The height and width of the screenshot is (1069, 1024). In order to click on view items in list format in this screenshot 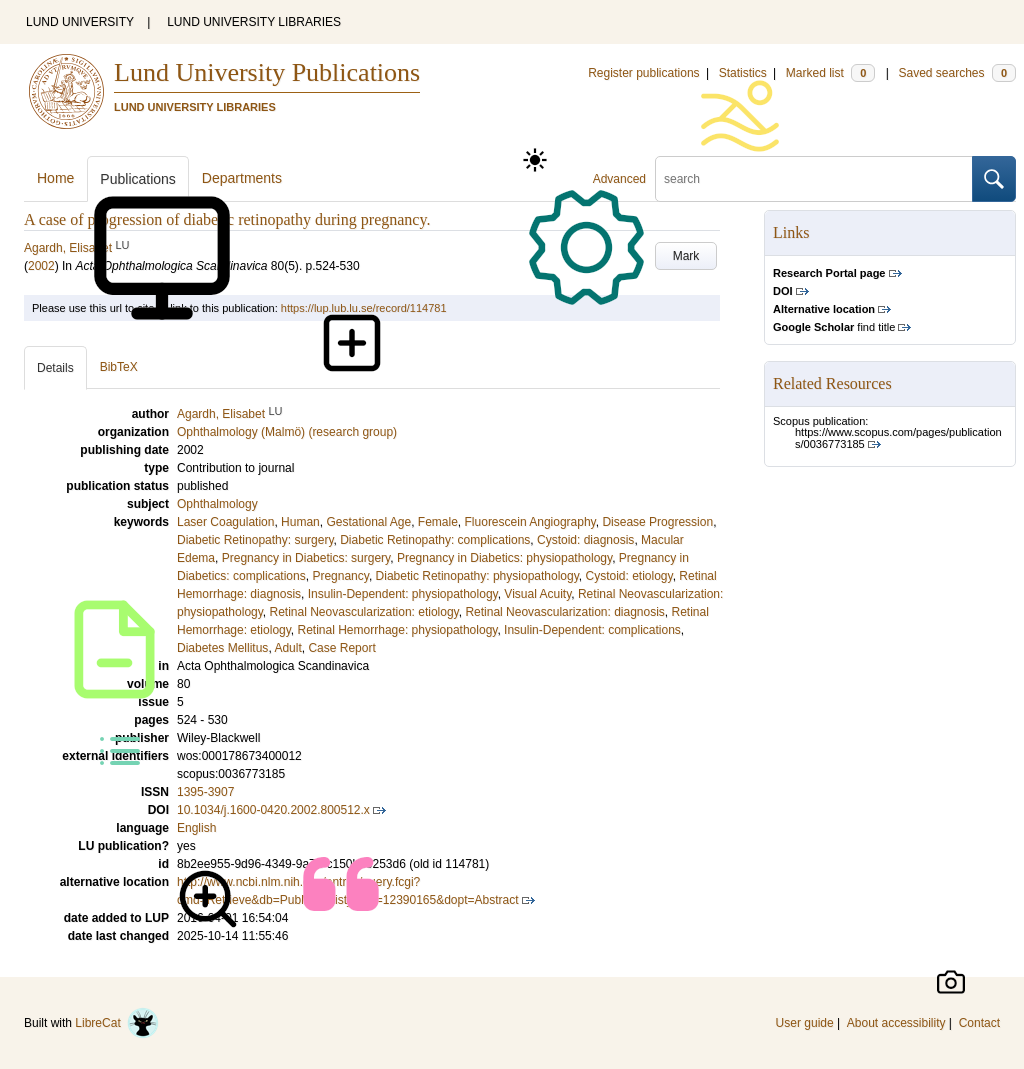, I will do `click(120, 751)`.